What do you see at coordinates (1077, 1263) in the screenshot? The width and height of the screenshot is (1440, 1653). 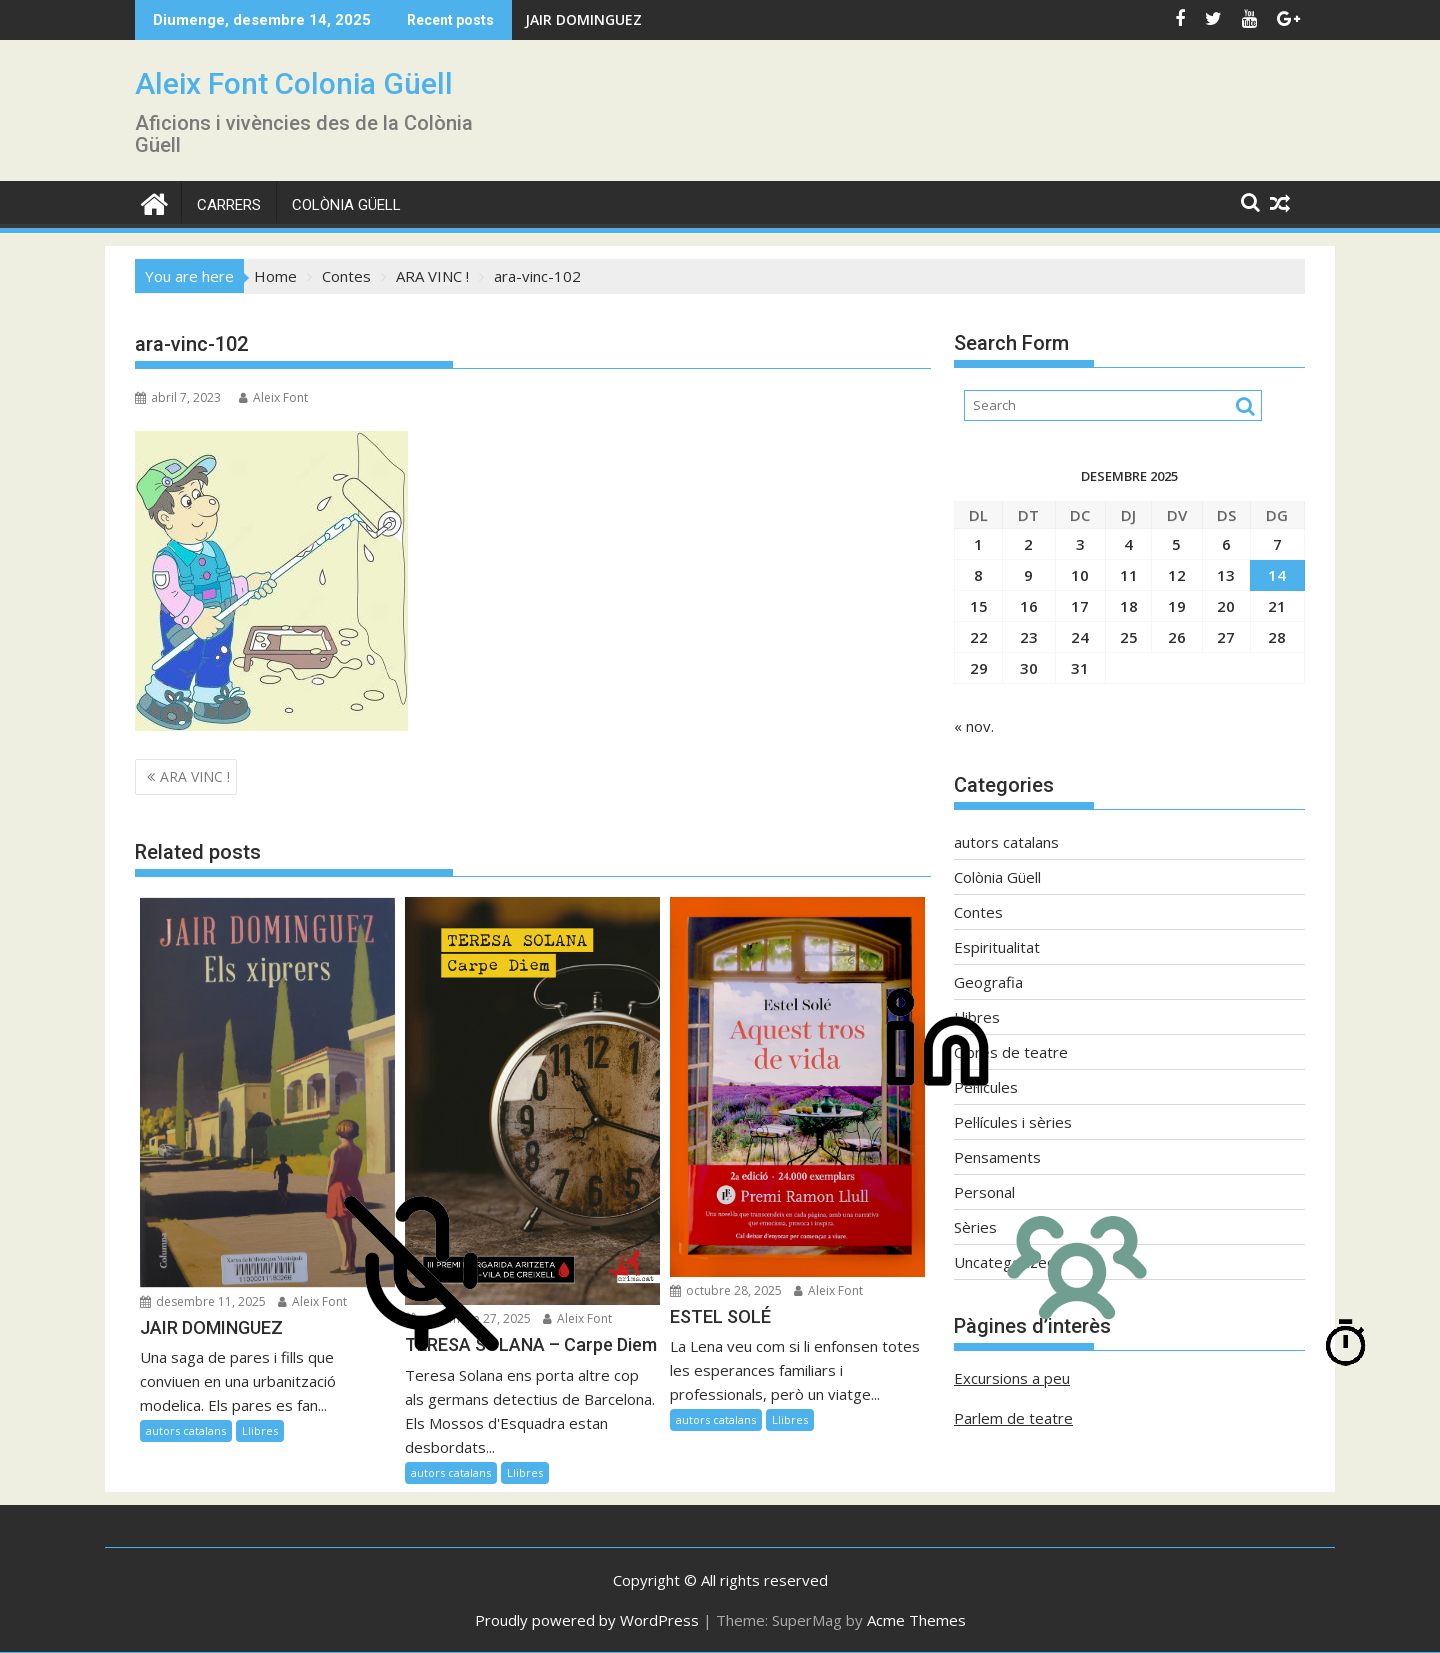 I see `view group members or team` at bounding box center [1077, 1263].